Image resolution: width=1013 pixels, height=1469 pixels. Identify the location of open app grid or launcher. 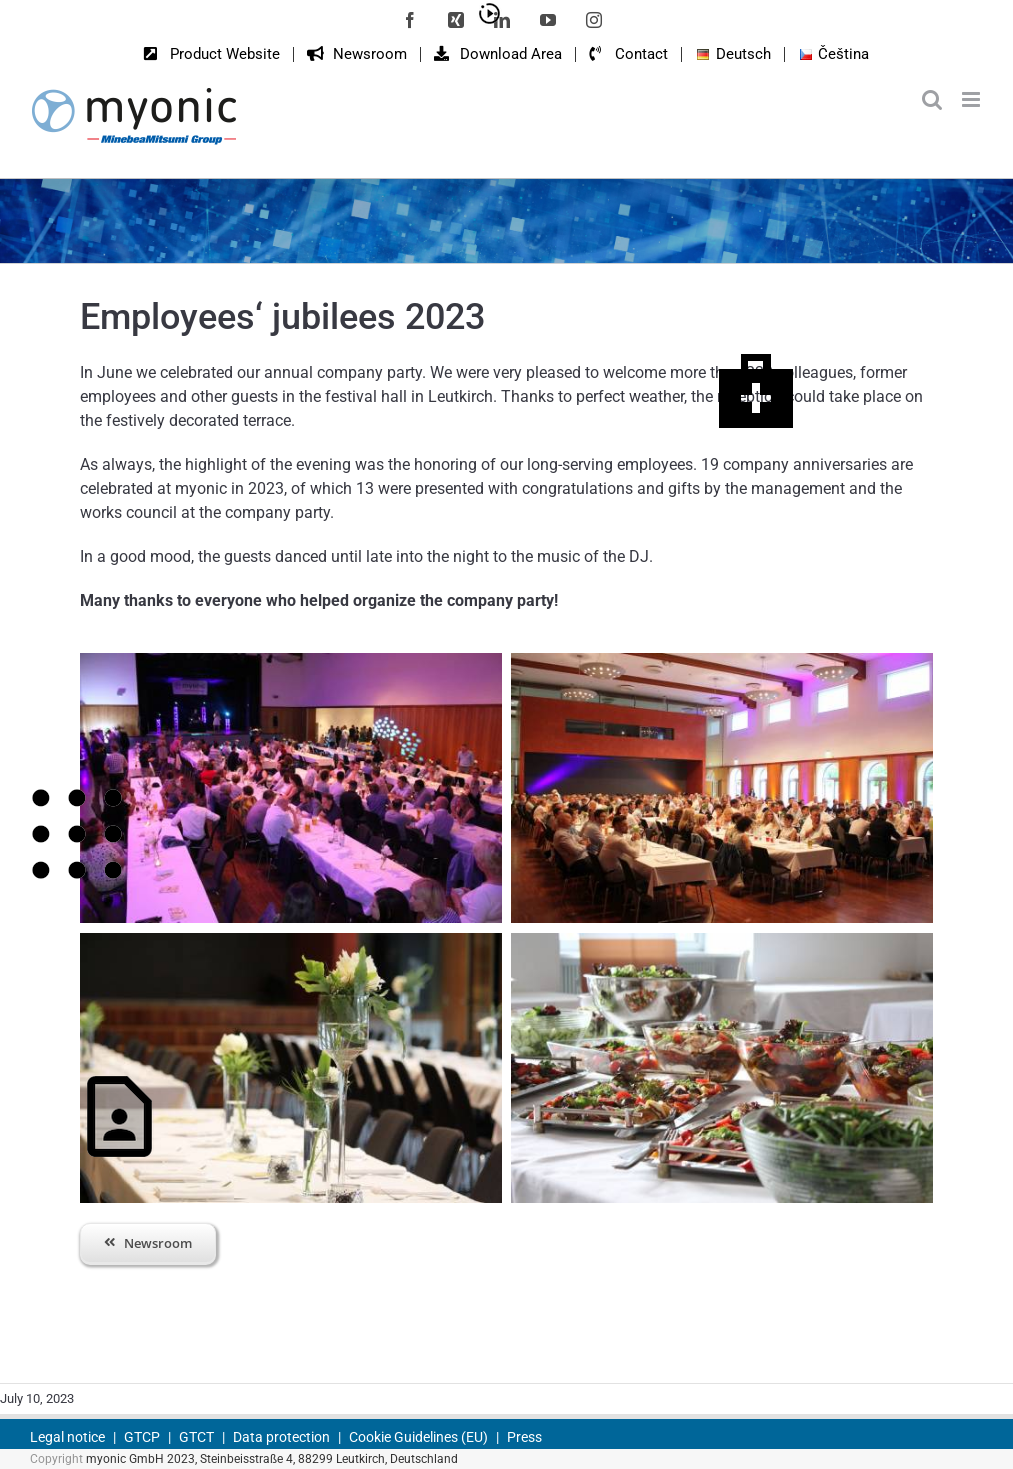
(77, 834).